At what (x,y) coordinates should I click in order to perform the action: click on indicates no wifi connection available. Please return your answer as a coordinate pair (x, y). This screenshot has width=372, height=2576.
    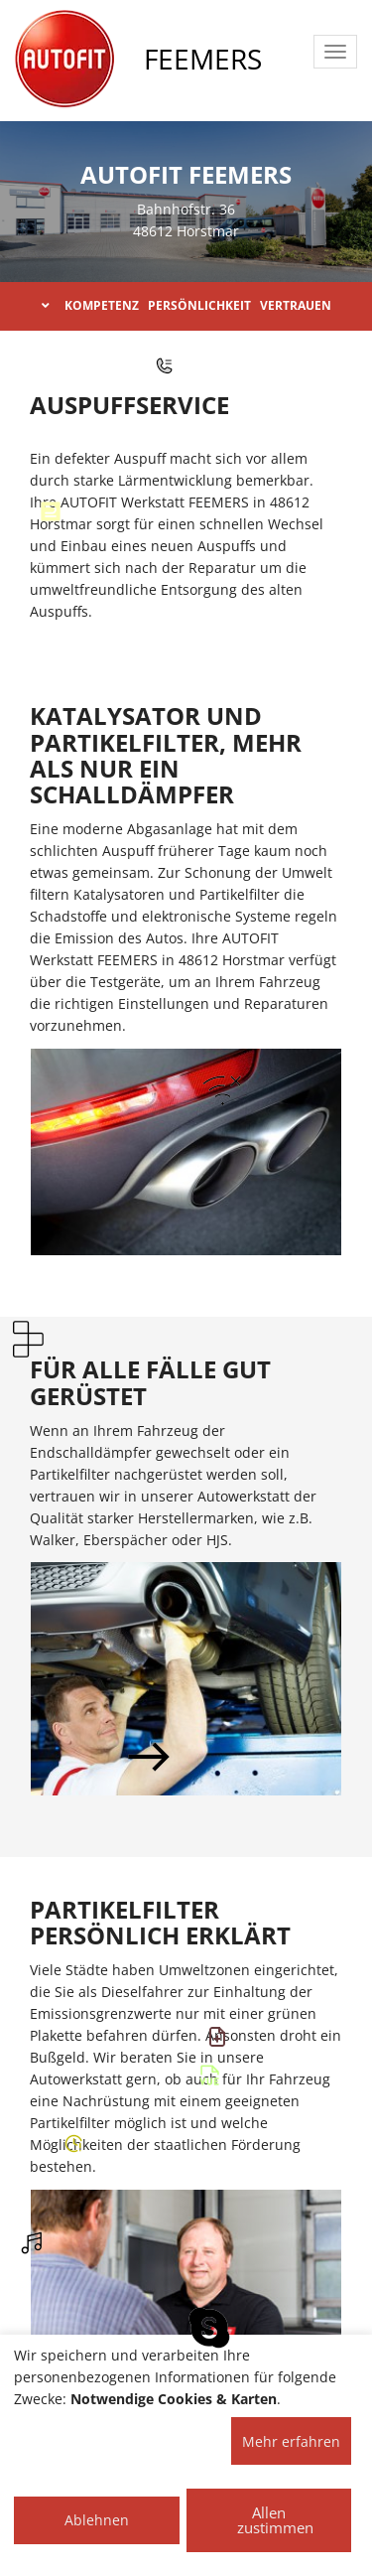
    Looking at the image, I should click on (222, 1089).